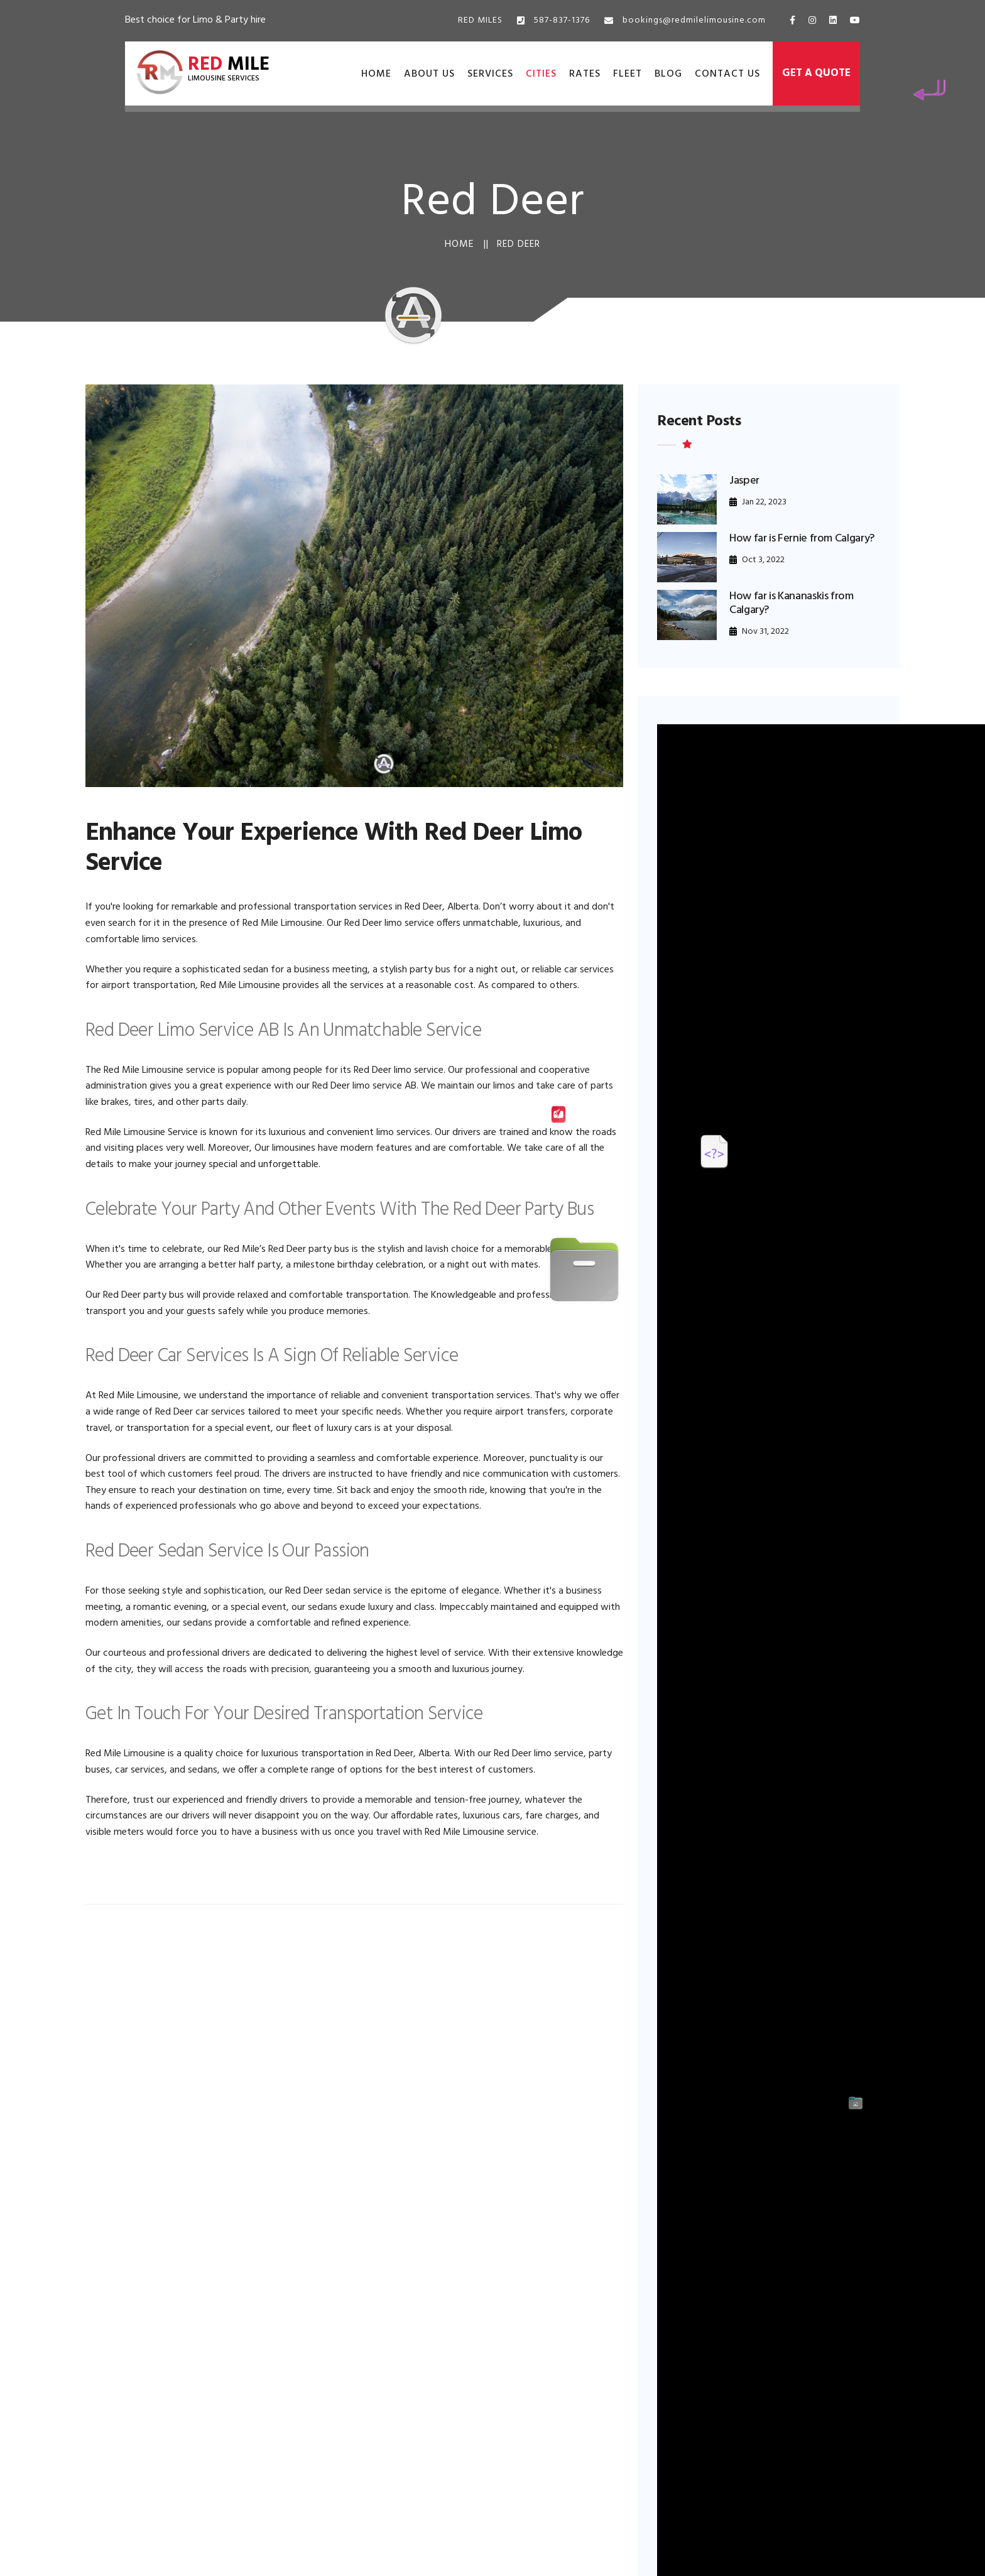 This screenshot has height=2576, width=985. Describe the element at coordinates (584, 1269) in the screenshot. I see `open the file manager` at that location.